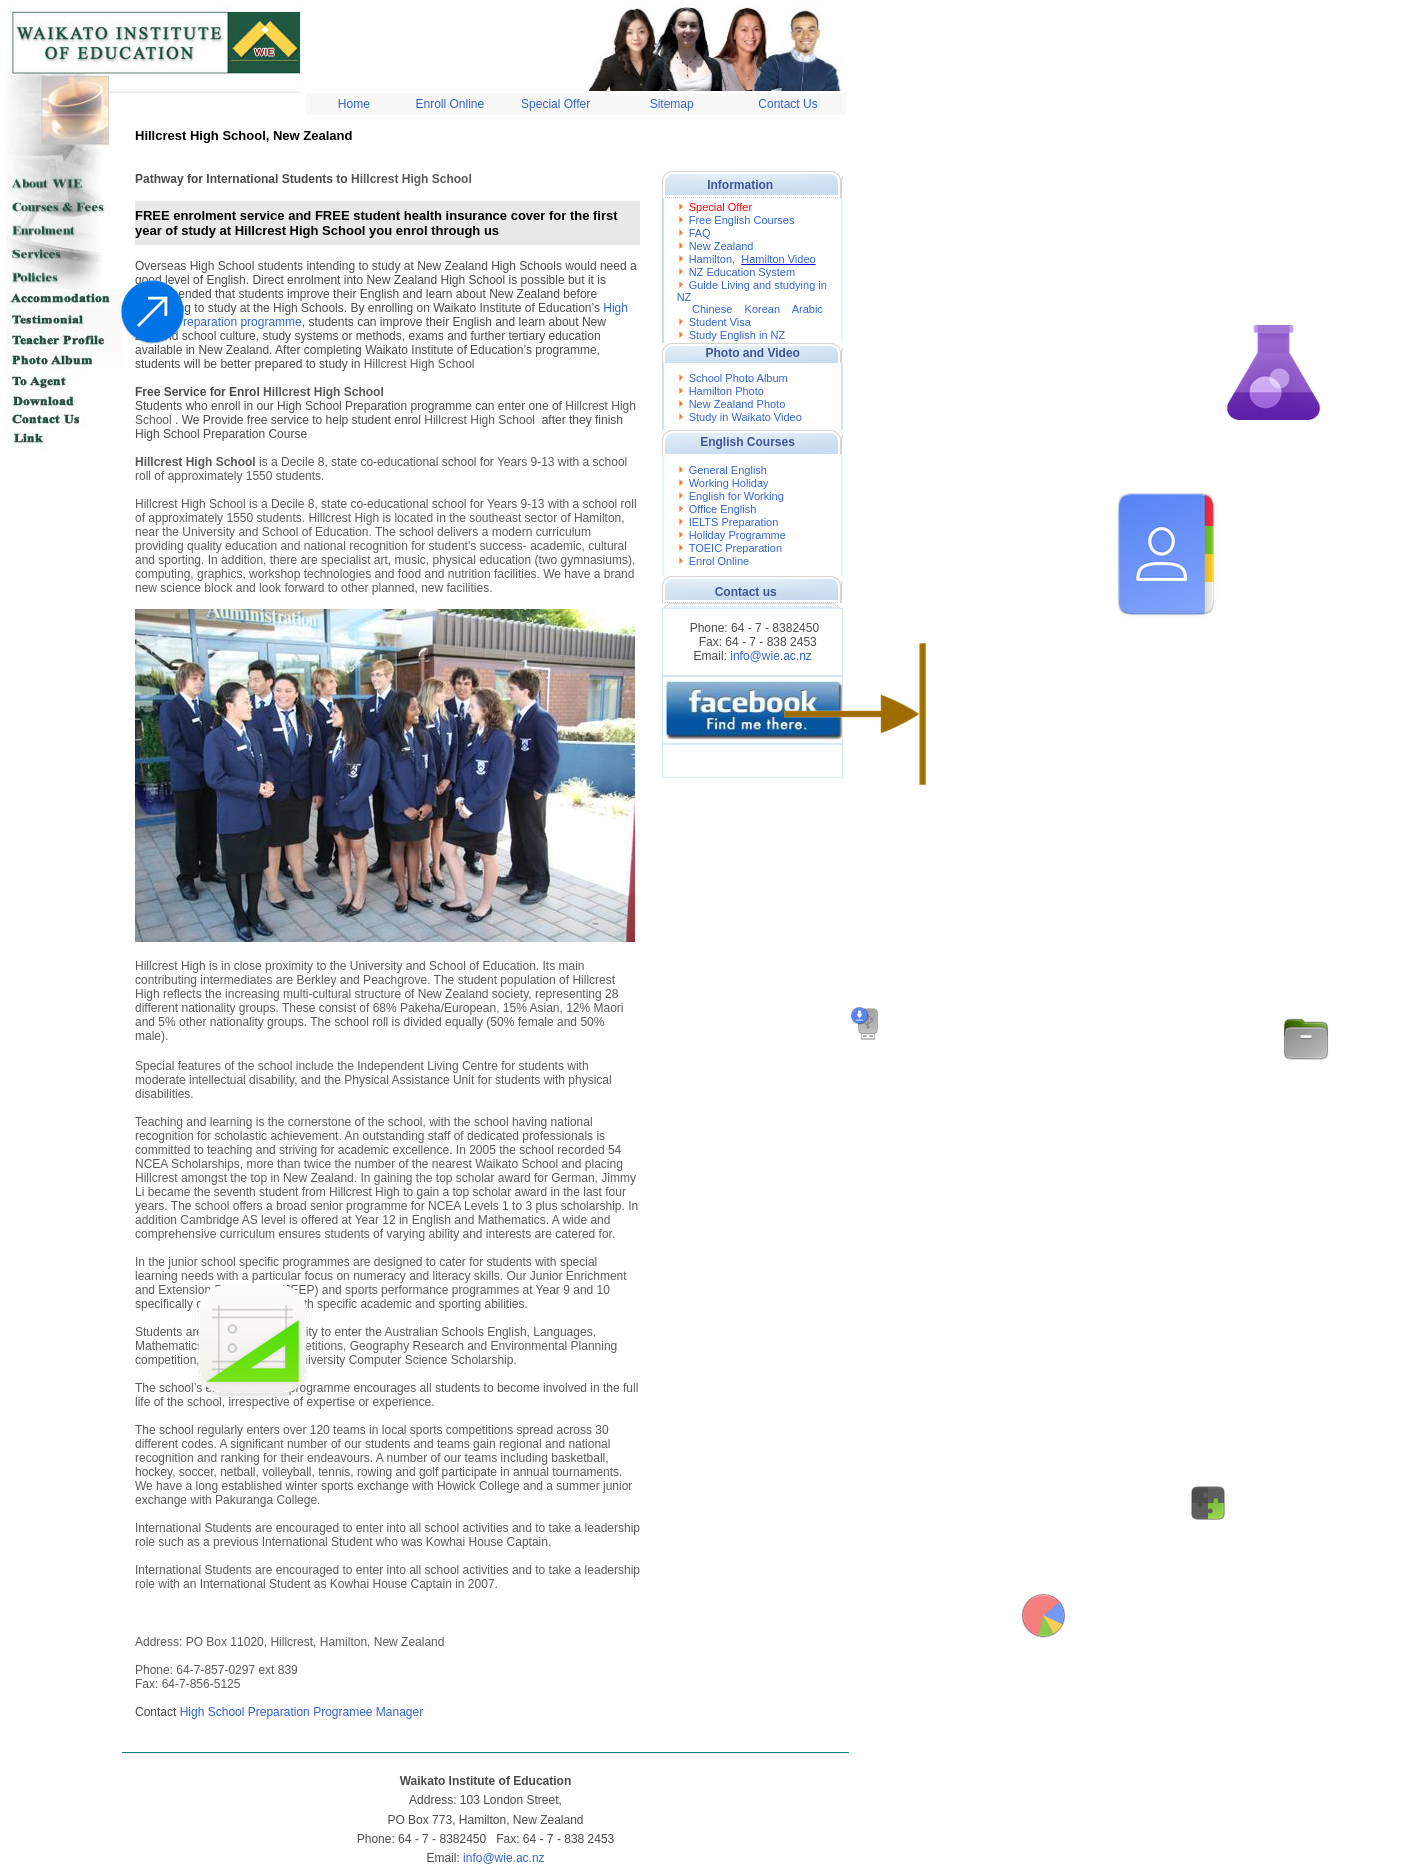  Describe the element at coordinates (1273, 372) in the screenshot. I see `open test plans application` at that location.